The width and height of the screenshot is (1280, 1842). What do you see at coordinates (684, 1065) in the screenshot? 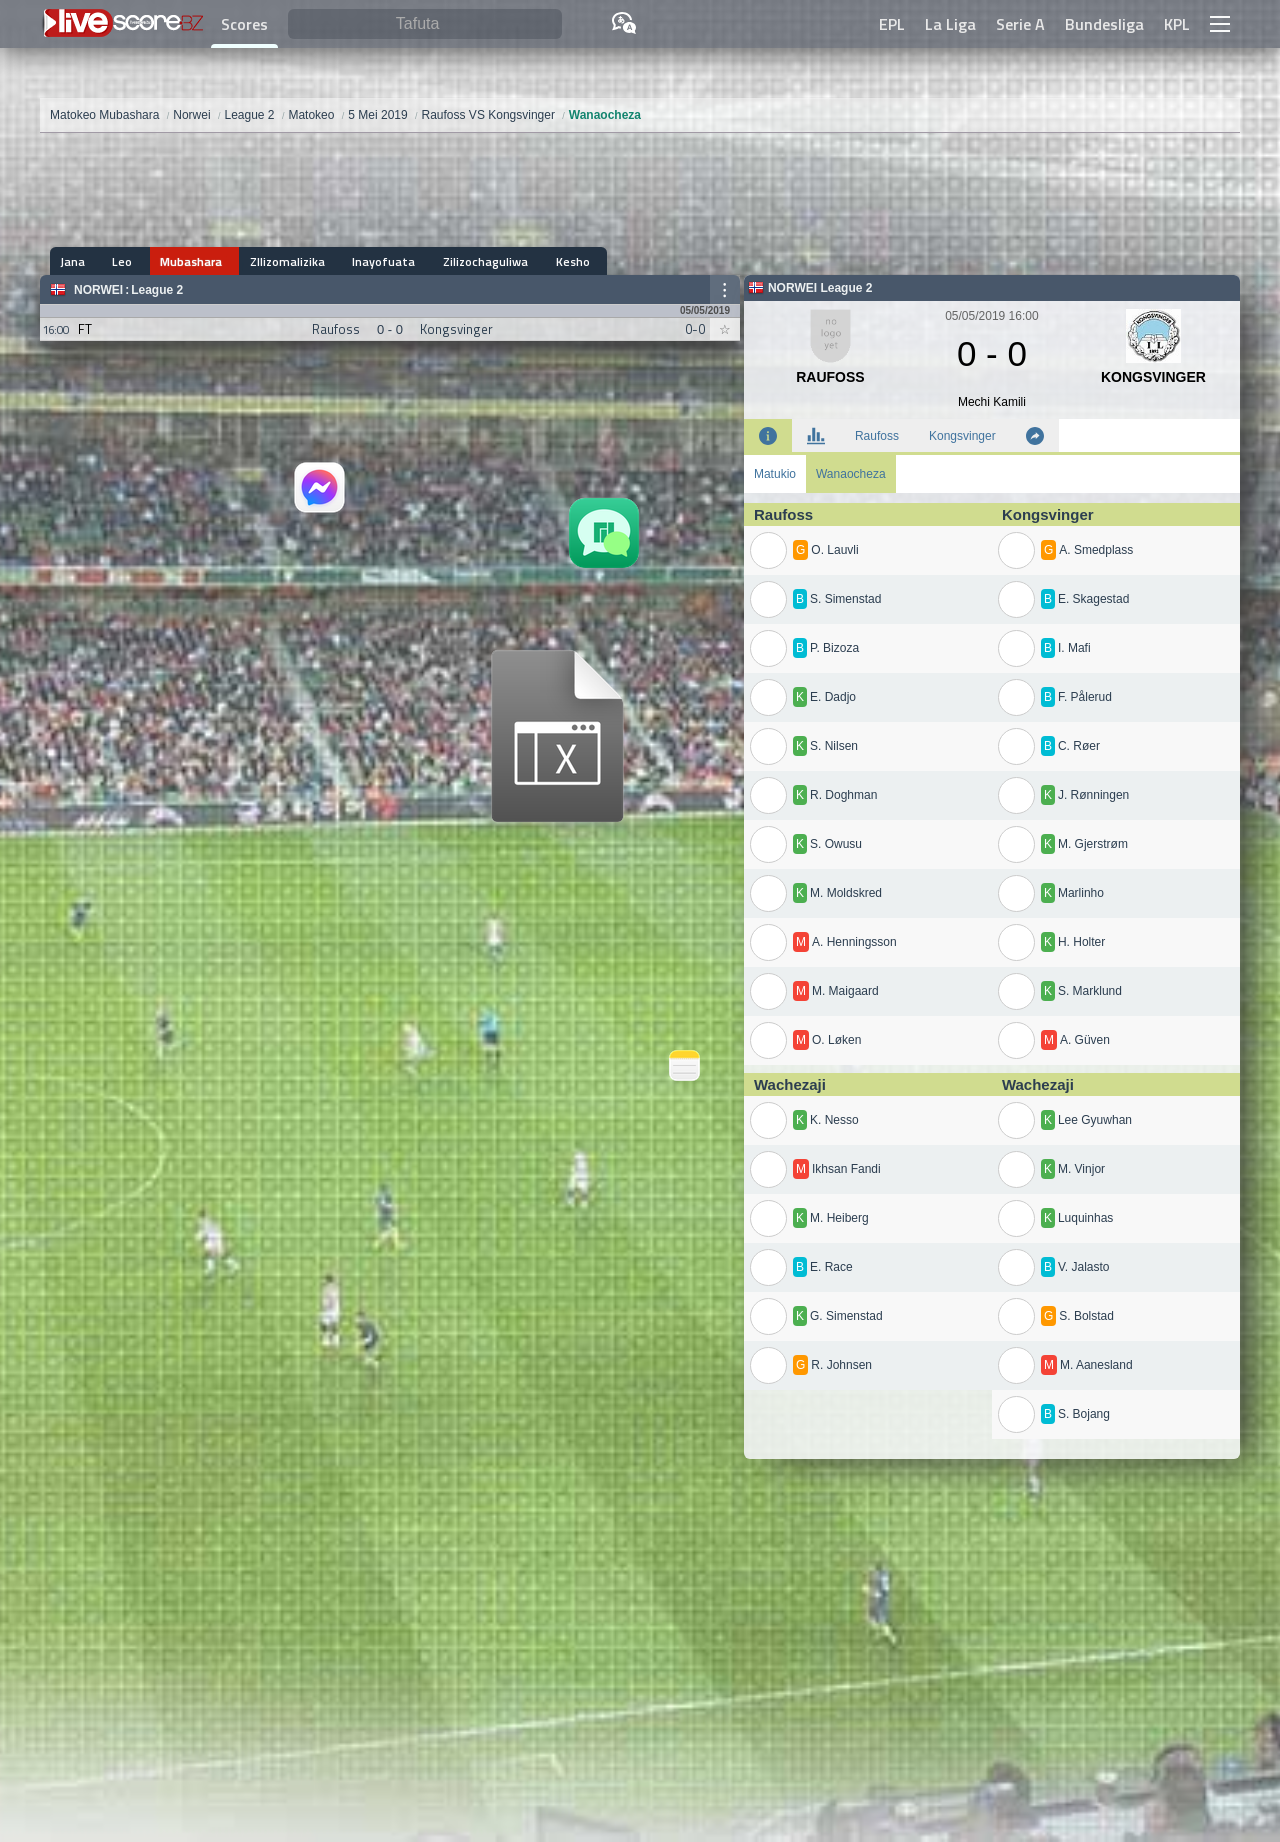
I see `open tomboy notes app` at bounding box center [684, 1065].